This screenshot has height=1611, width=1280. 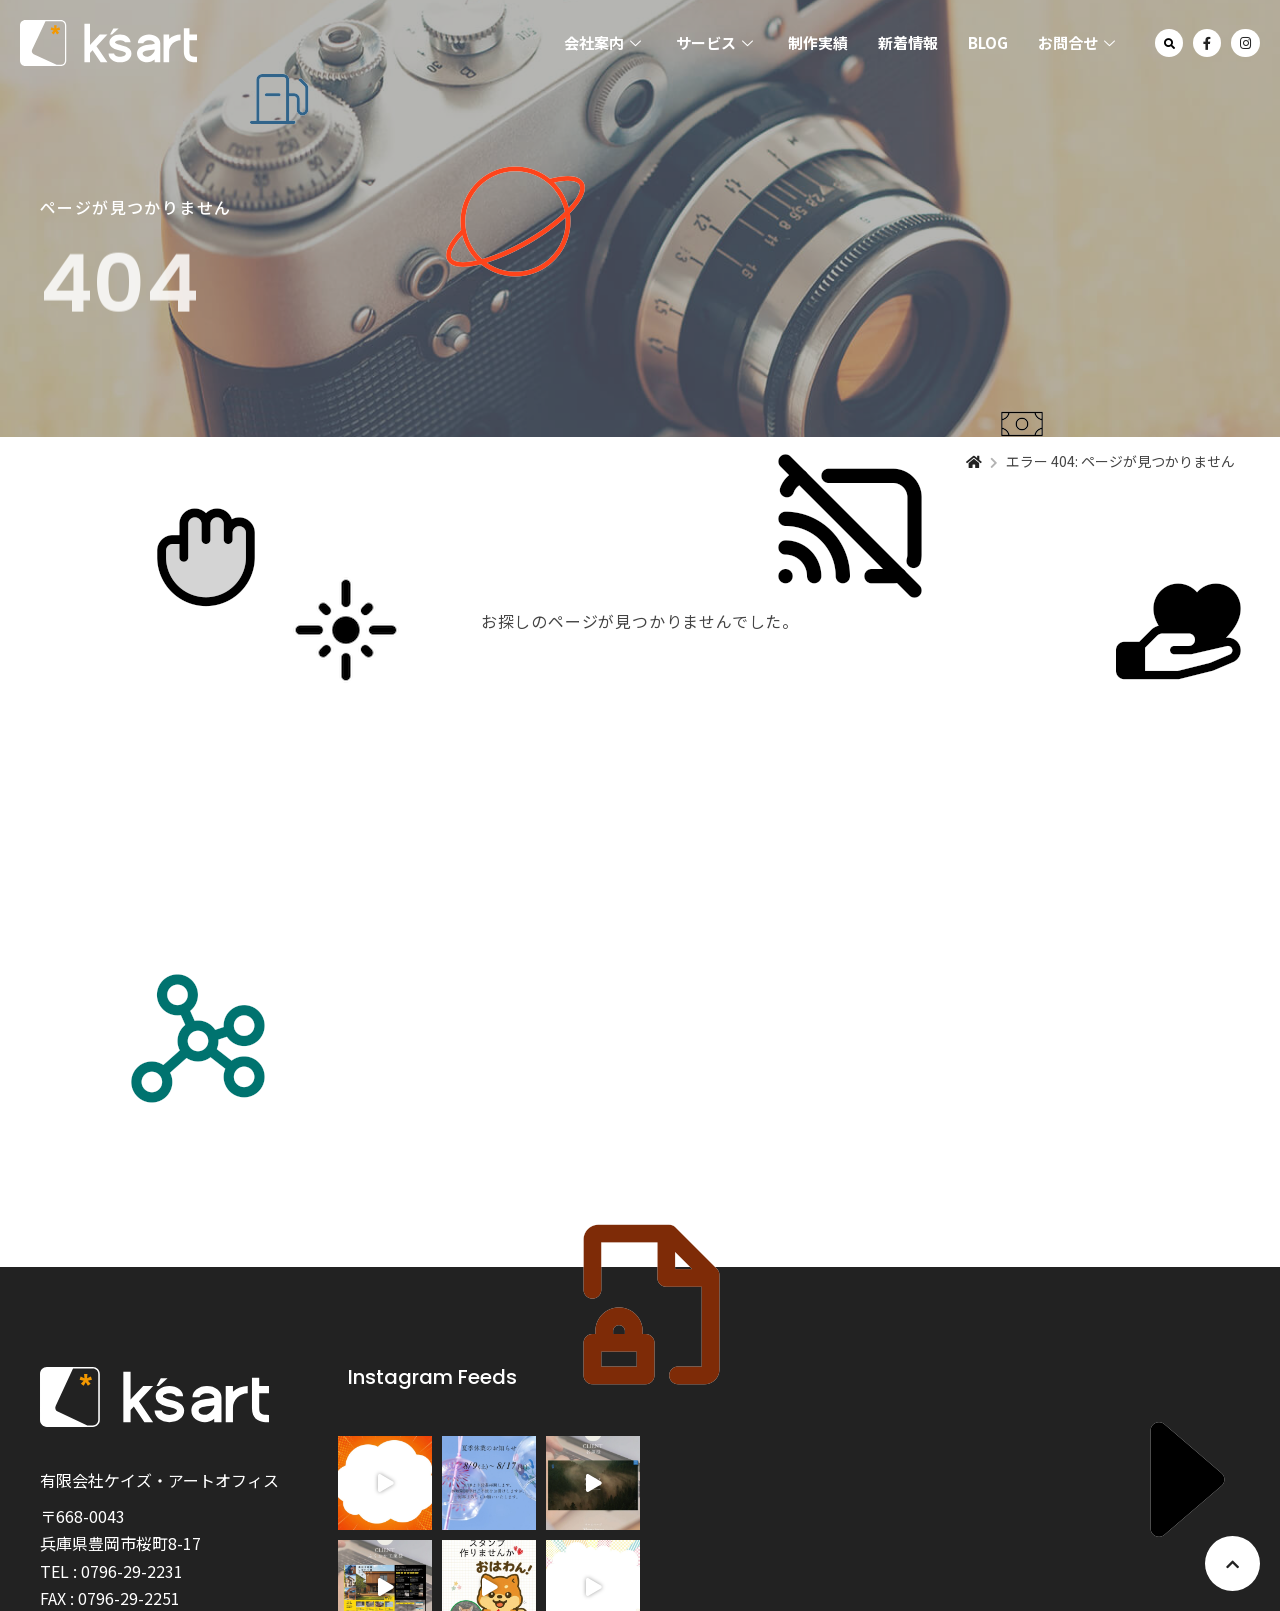 I want to click on find nearby gas stations, so click(x=277, y=99).